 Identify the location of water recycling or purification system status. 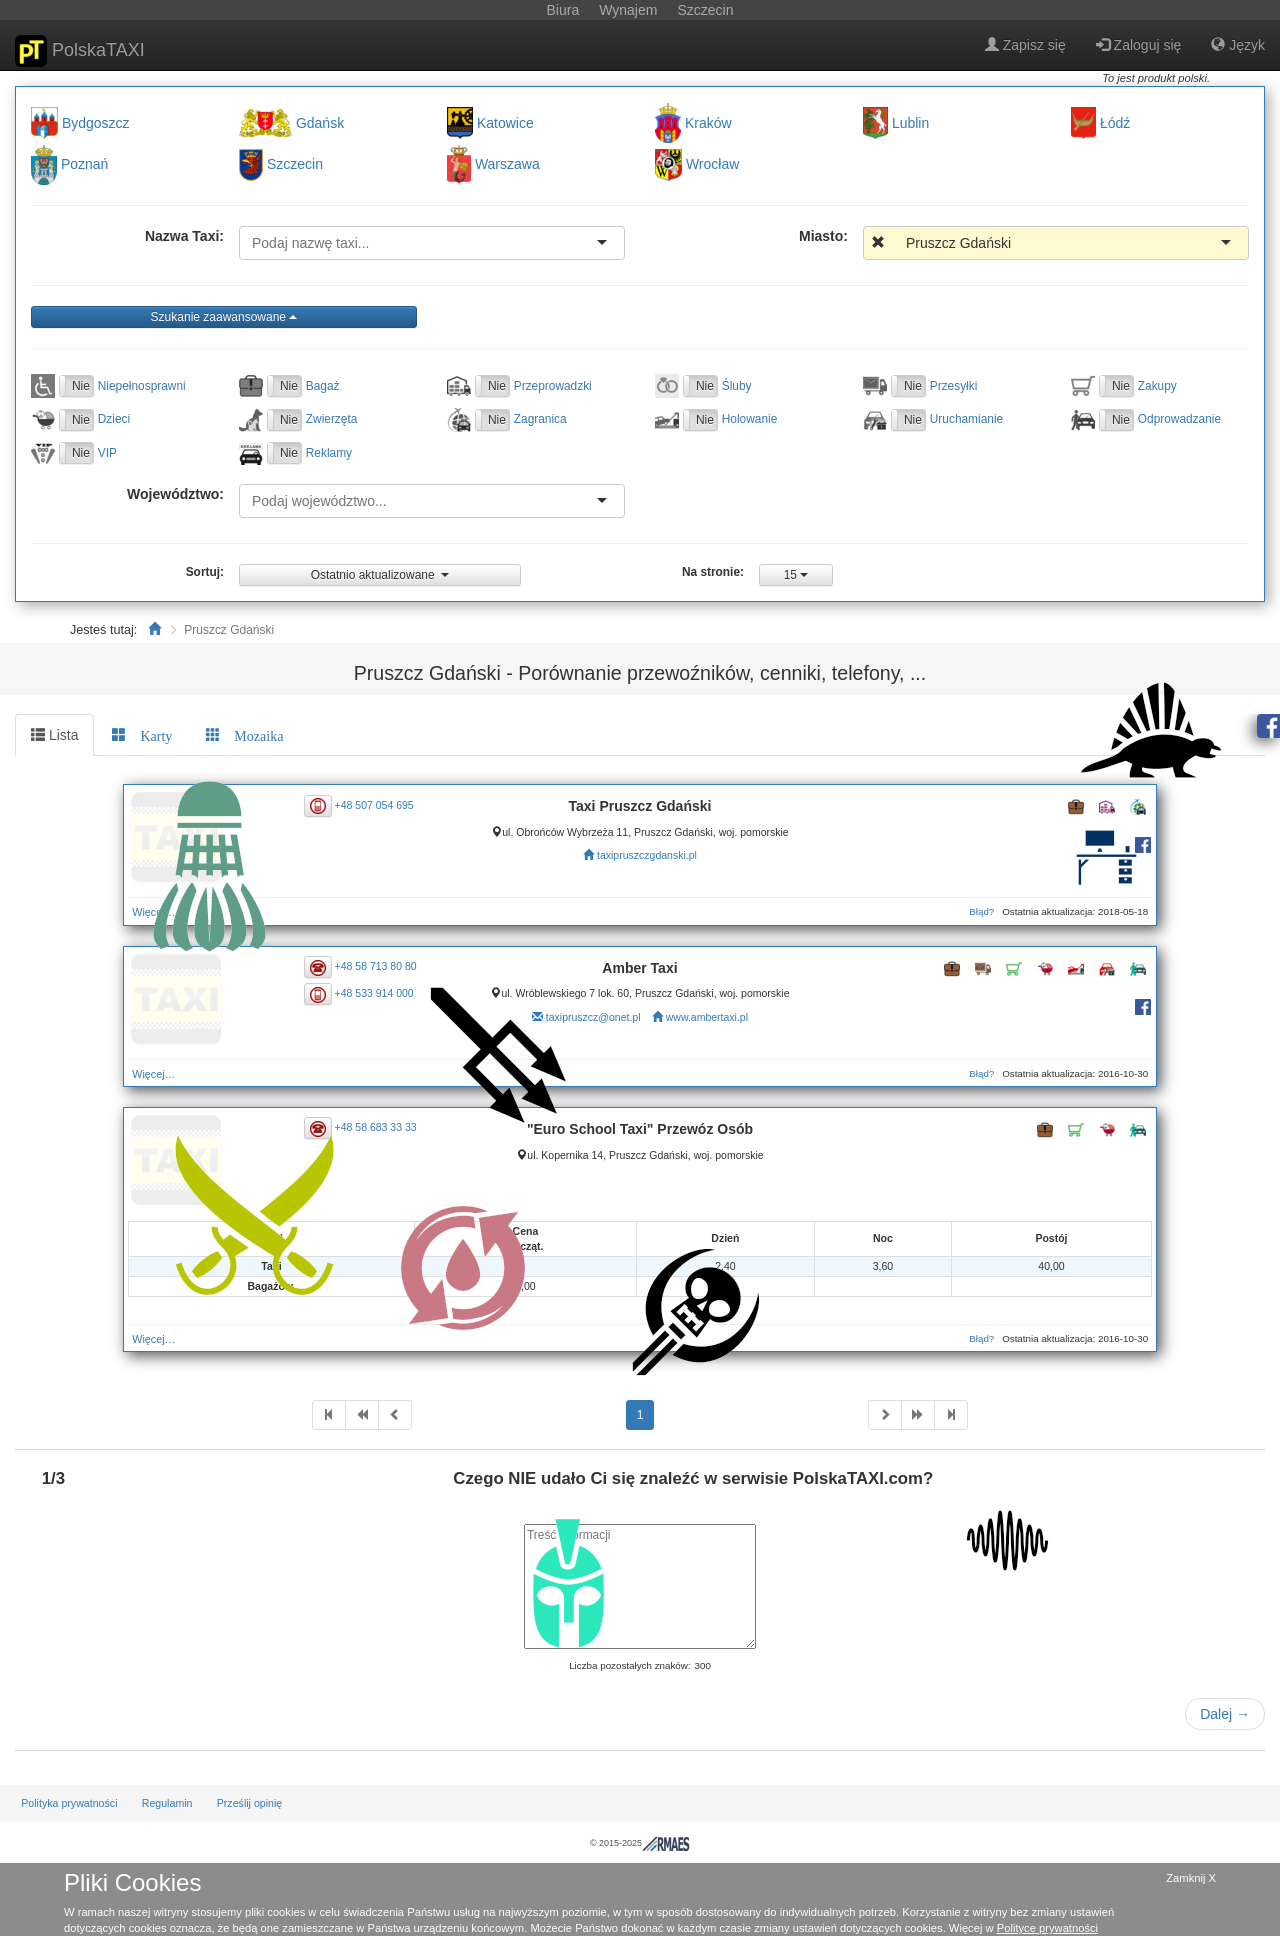
(463, 1268).